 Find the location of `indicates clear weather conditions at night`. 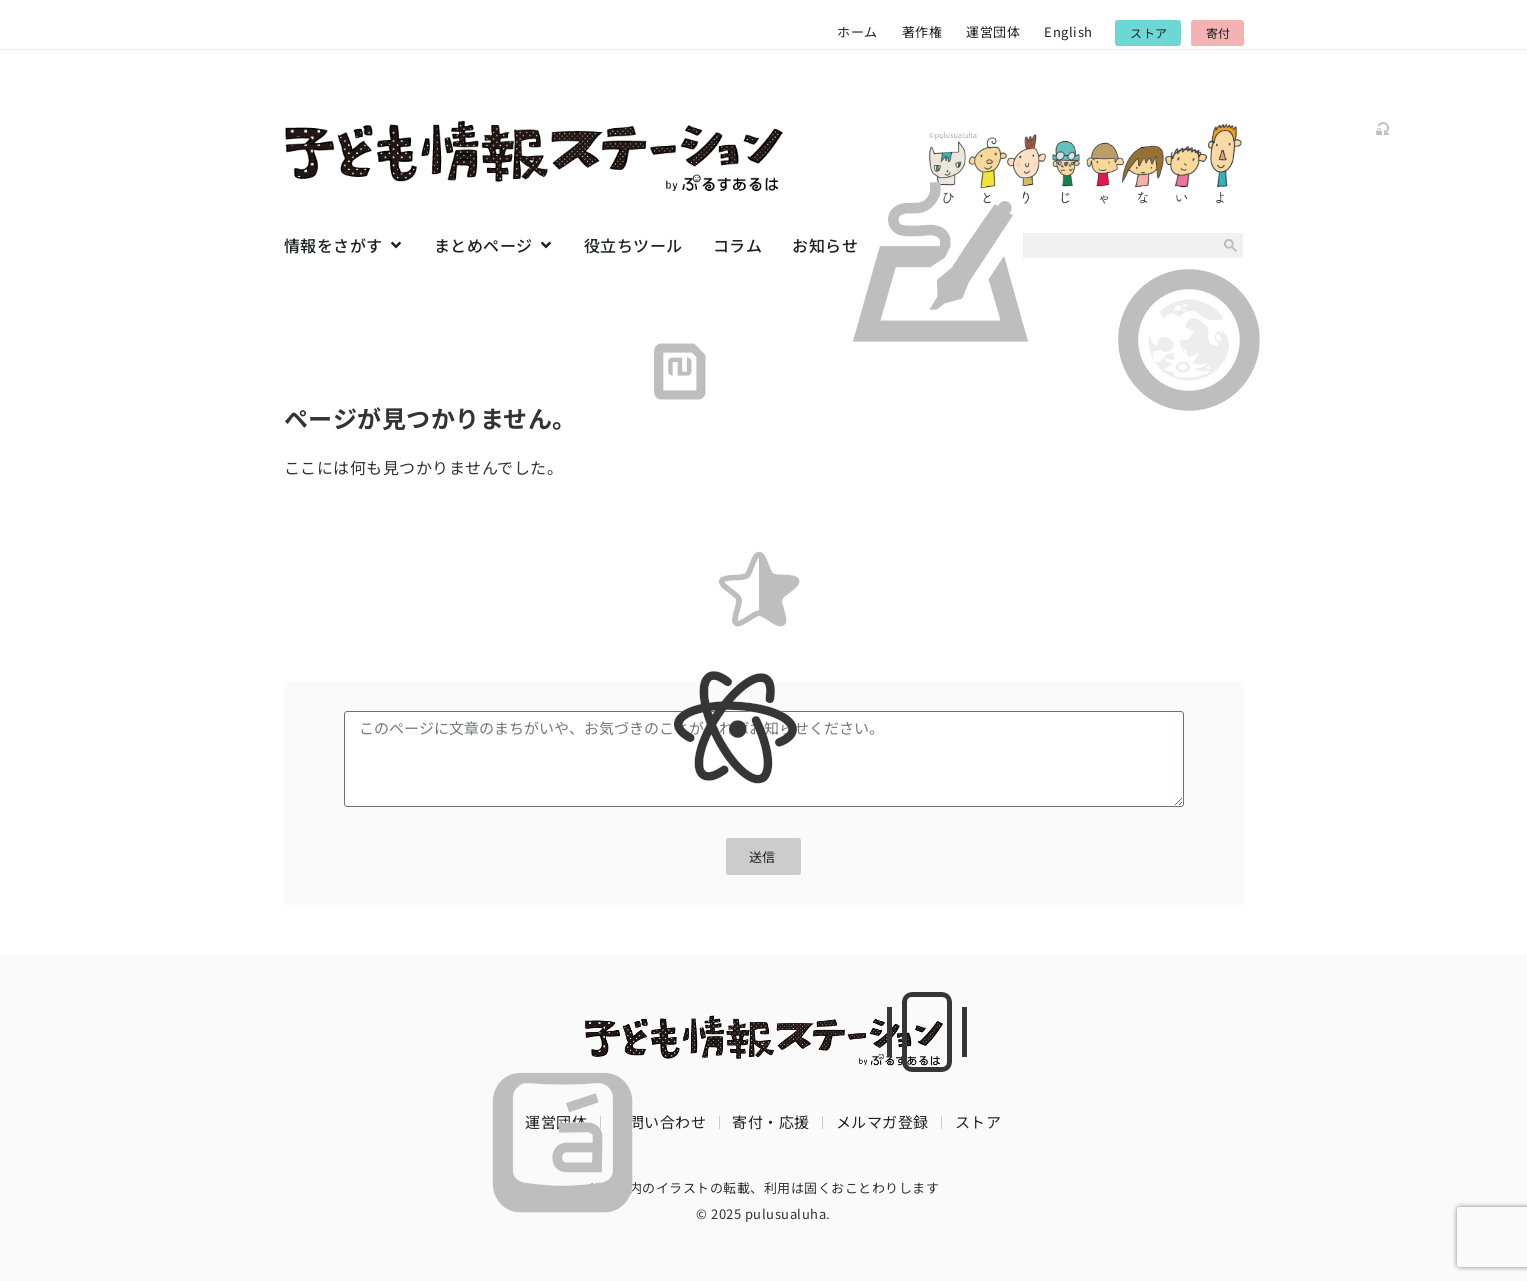

indicates clear weather conditions at night is located at coordinates (1189, 340).